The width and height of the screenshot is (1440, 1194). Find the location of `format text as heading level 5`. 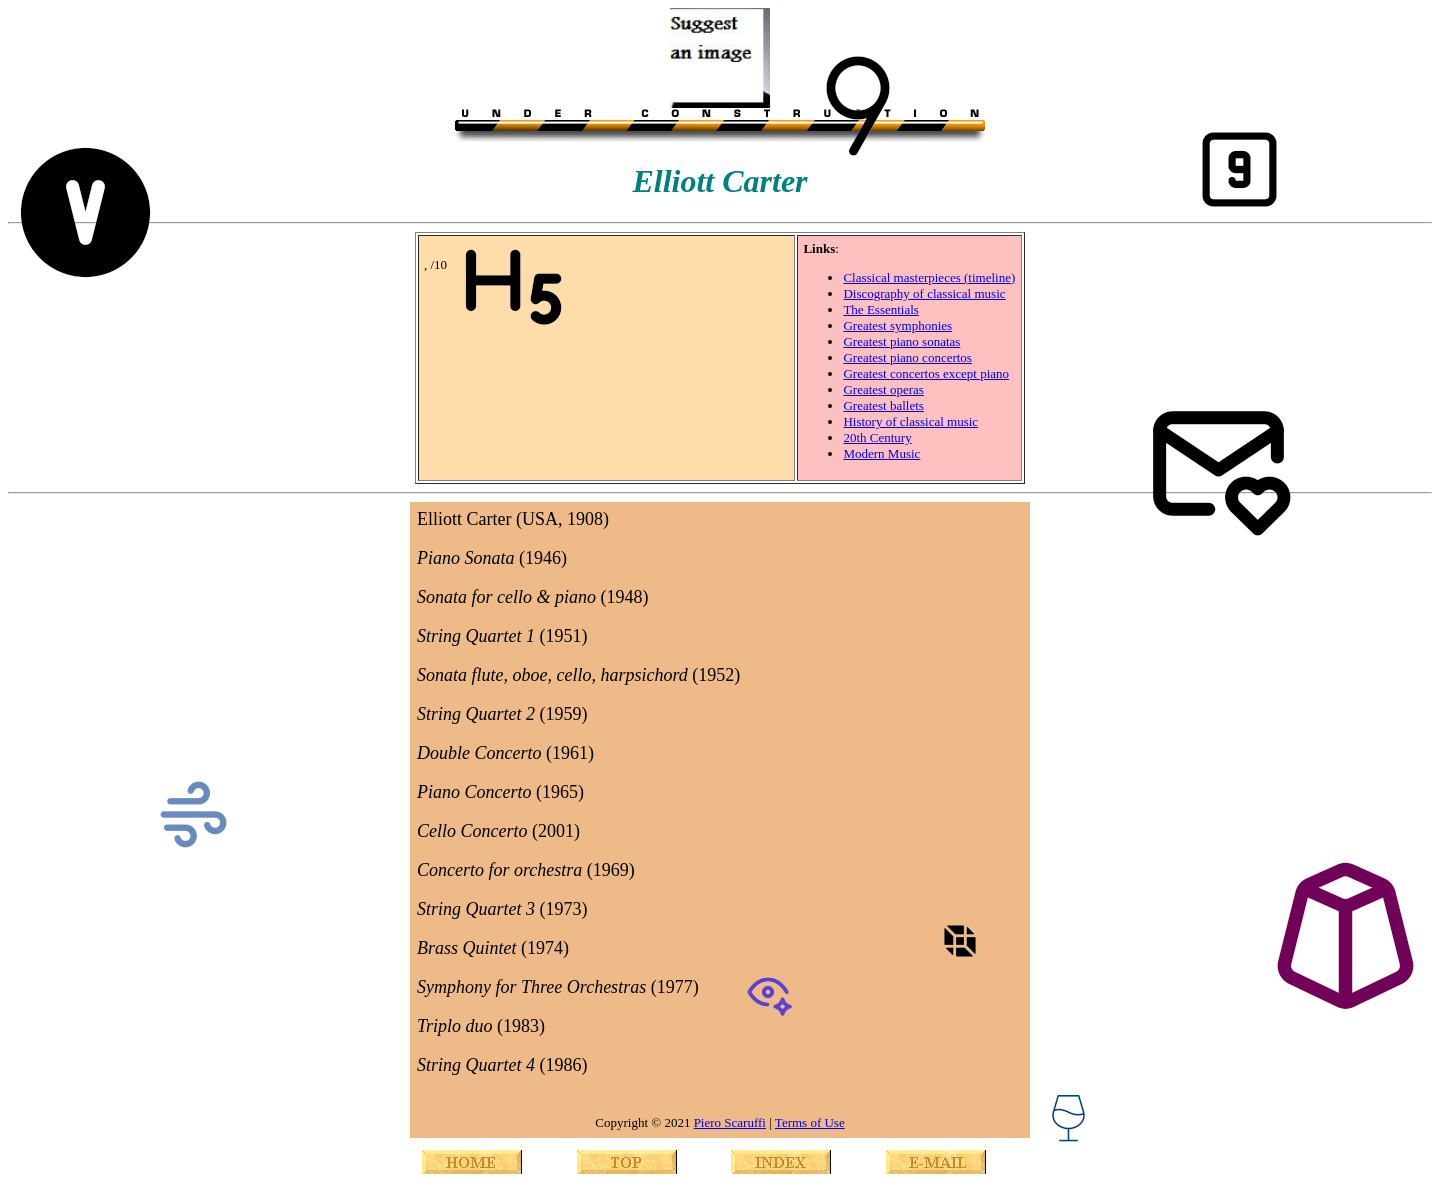

format text as heading level 5 is located at coordinates (508, 285).